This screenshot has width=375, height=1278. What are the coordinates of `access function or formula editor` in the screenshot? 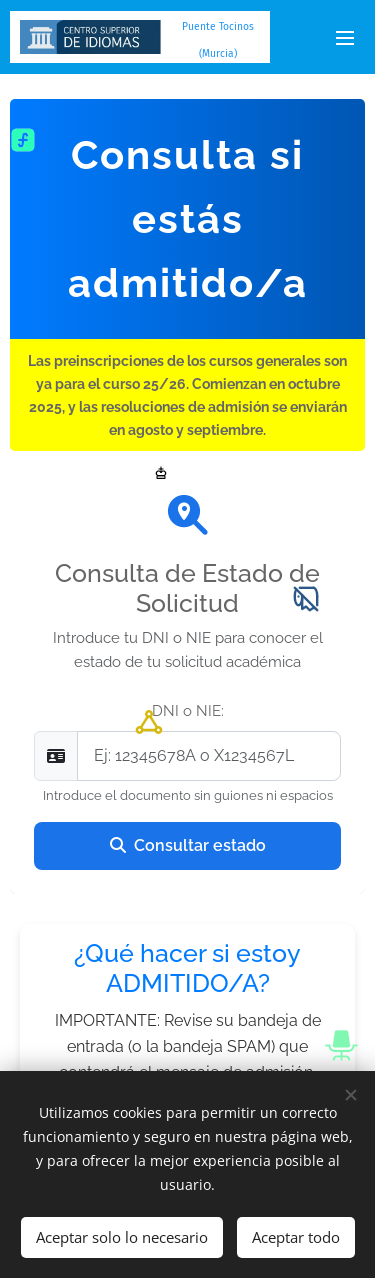 It's located at (23, 140).